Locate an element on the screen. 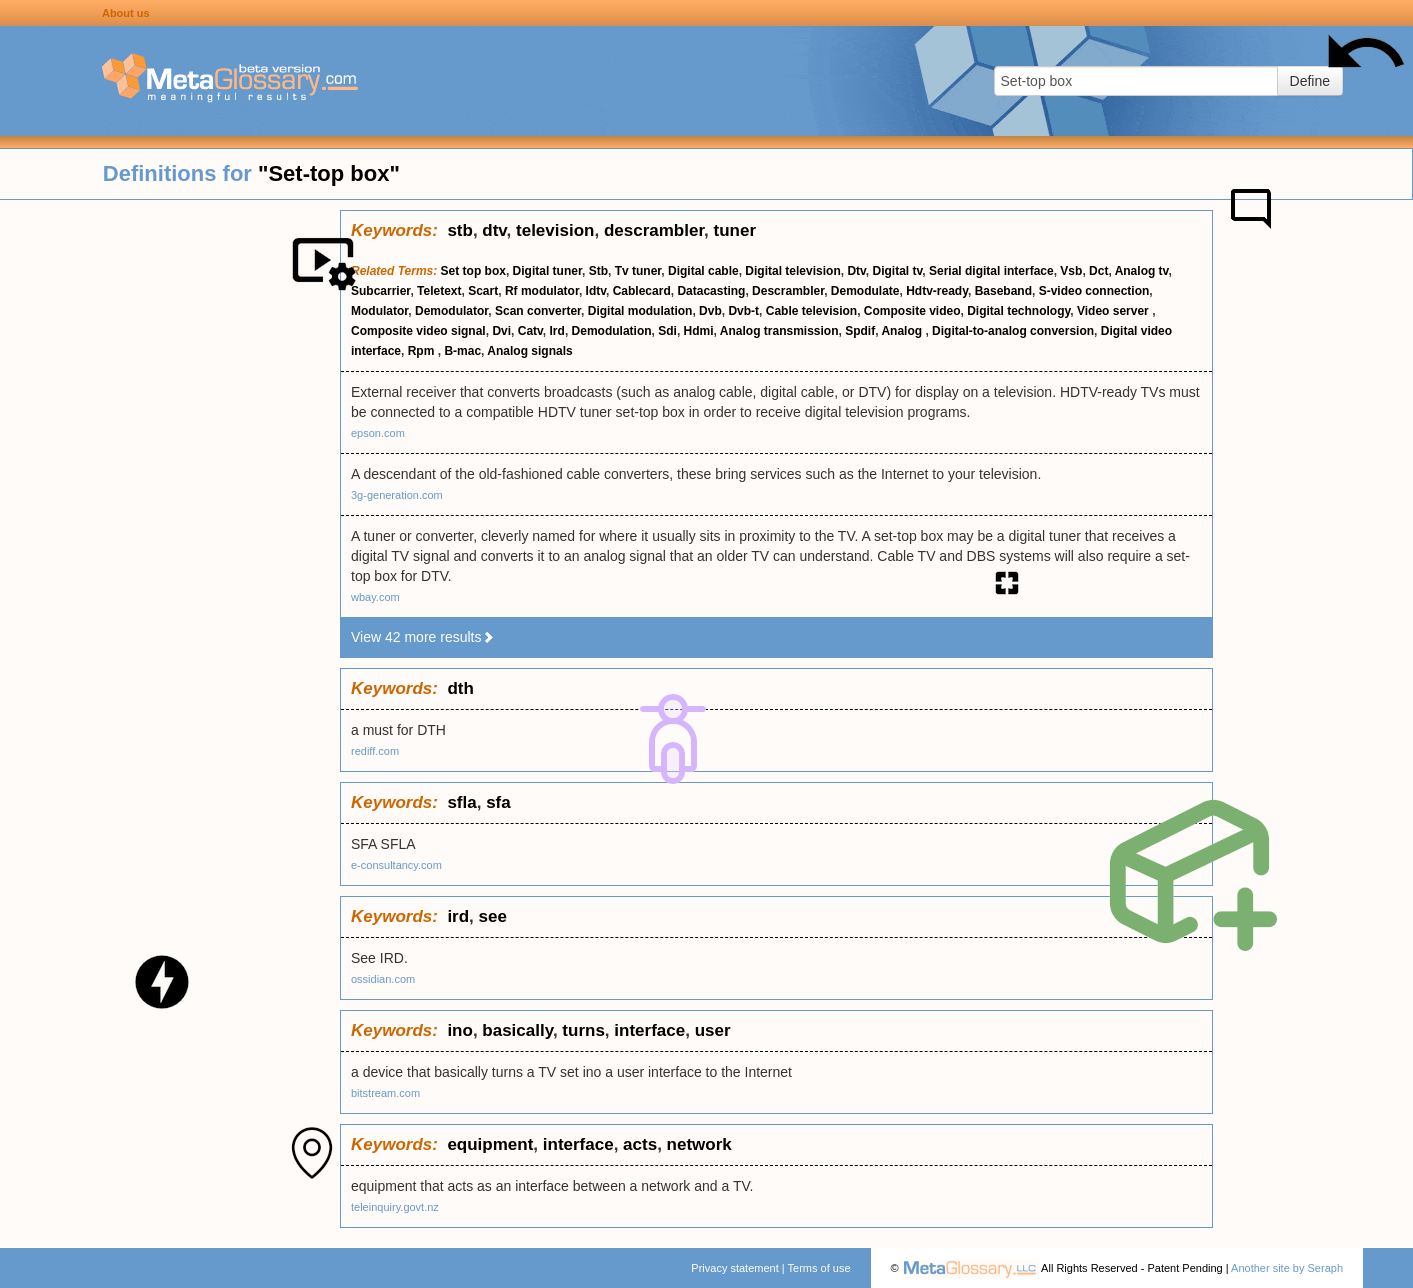  add a new 3D object or shape is located at coordinates (1189, 863).